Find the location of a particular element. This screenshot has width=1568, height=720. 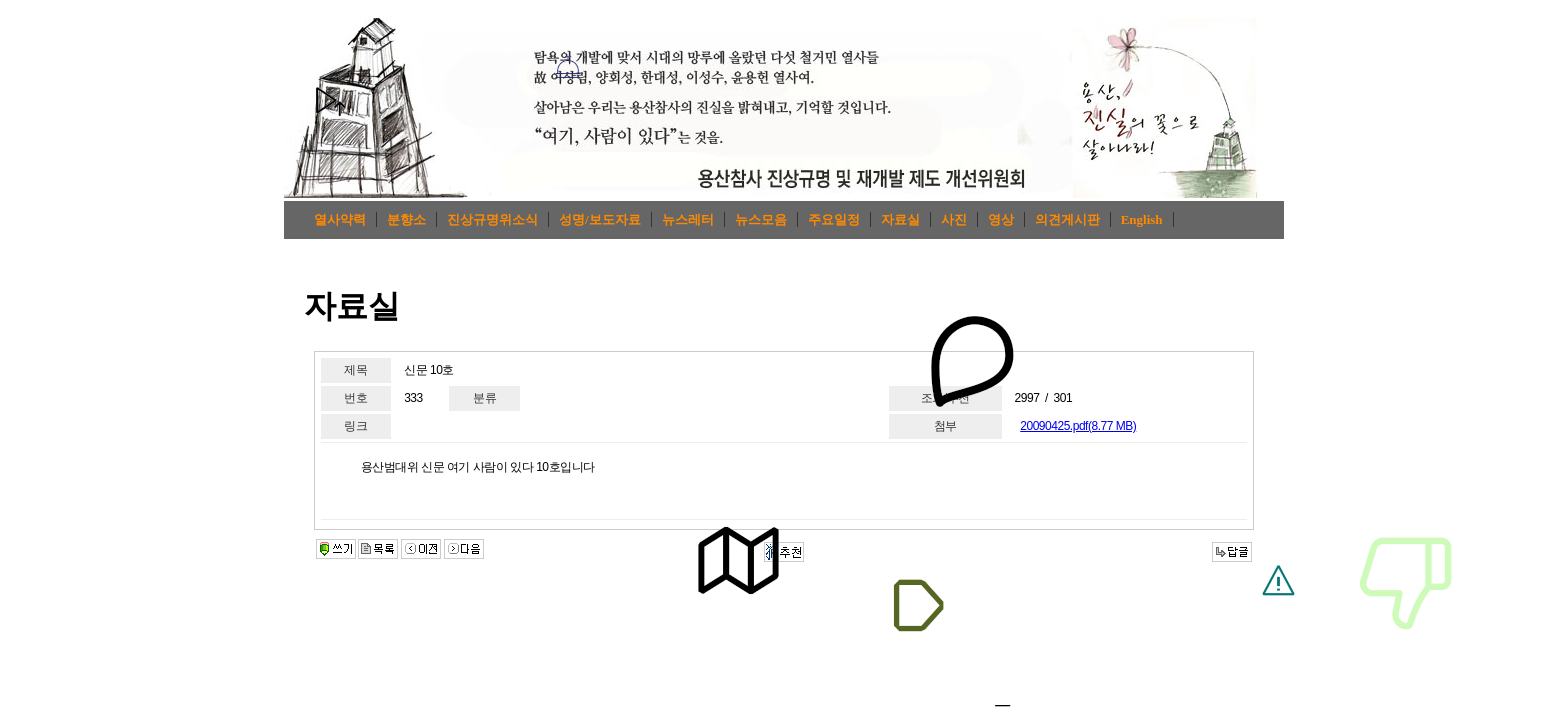

run code in cell above is located at coordinates (330, 101).